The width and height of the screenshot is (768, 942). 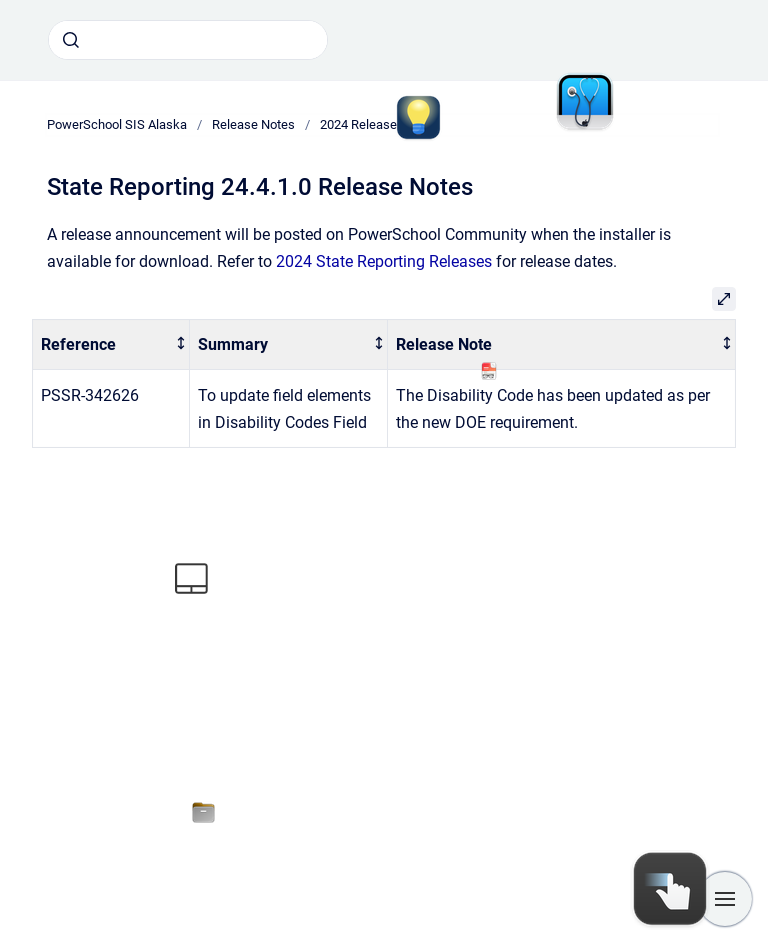 What do you see at coordinates (670, 890) in the screenshot?
I see `open trackpad or touch gesture settings` at bounding box center [670, 890].